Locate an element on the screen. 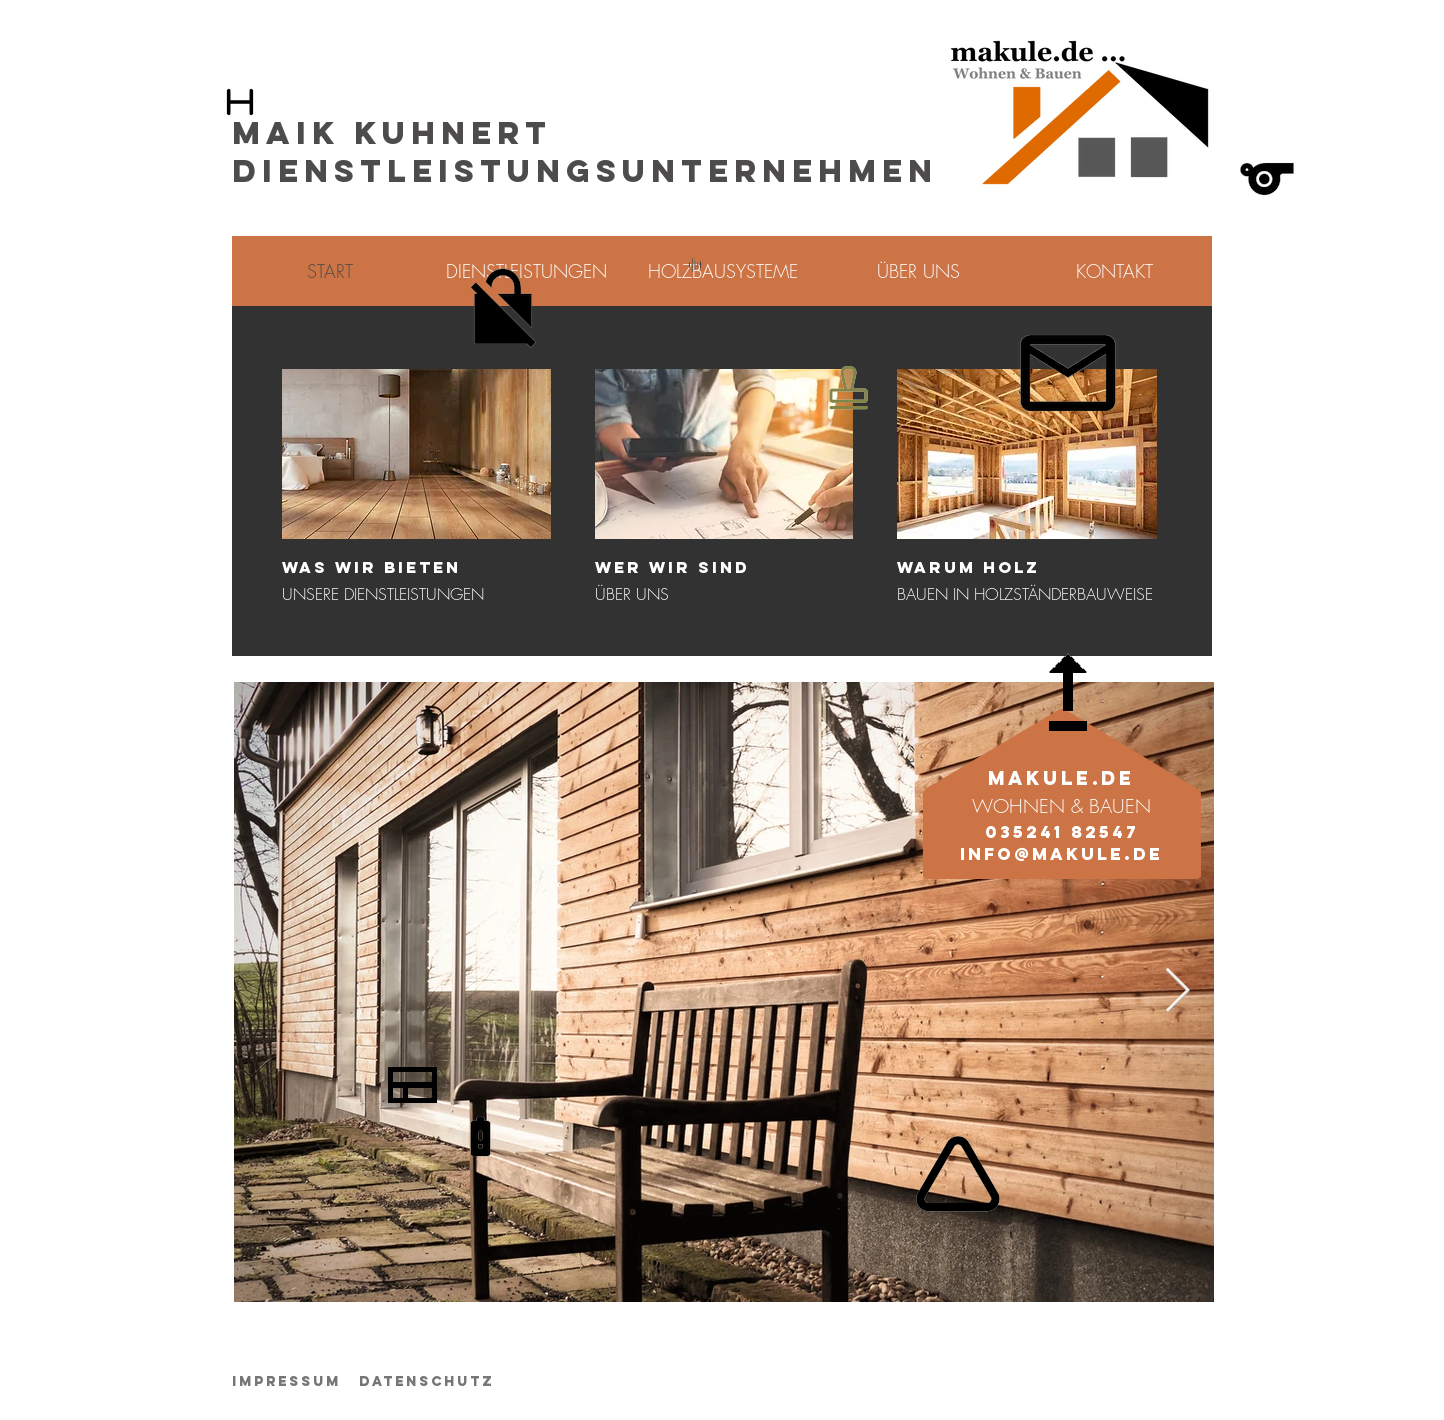  apply heading text formatting is located at coordinates (240, 102).